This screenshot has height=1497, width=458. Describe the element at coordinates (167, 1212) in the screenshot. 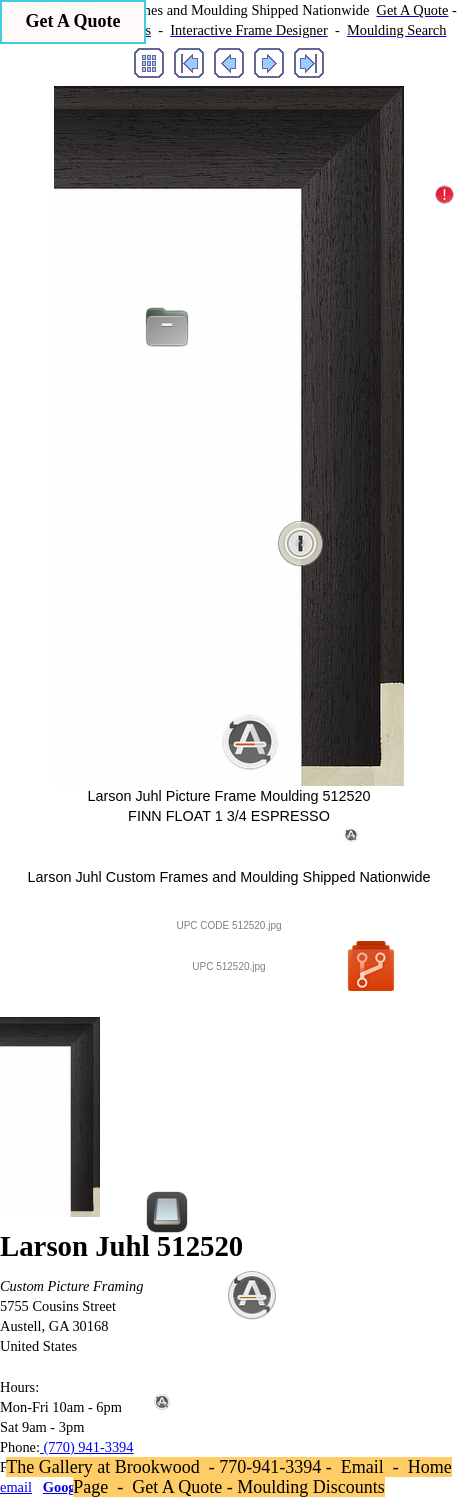

I see `access removable media or external drive` at that location.